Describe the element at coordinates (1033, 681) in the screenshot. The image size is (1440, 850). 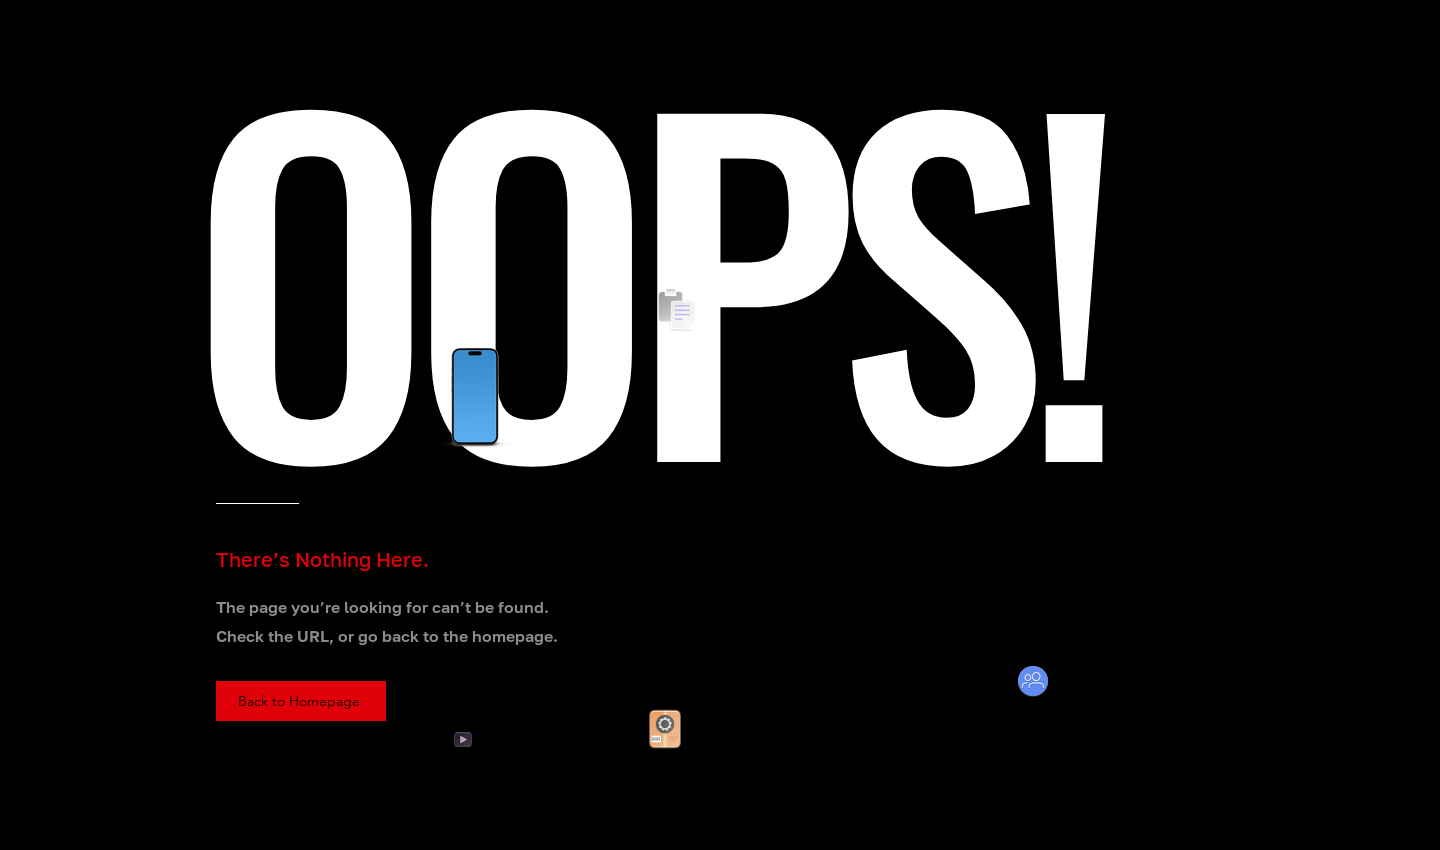
I see `switch to a different user account` at that location.